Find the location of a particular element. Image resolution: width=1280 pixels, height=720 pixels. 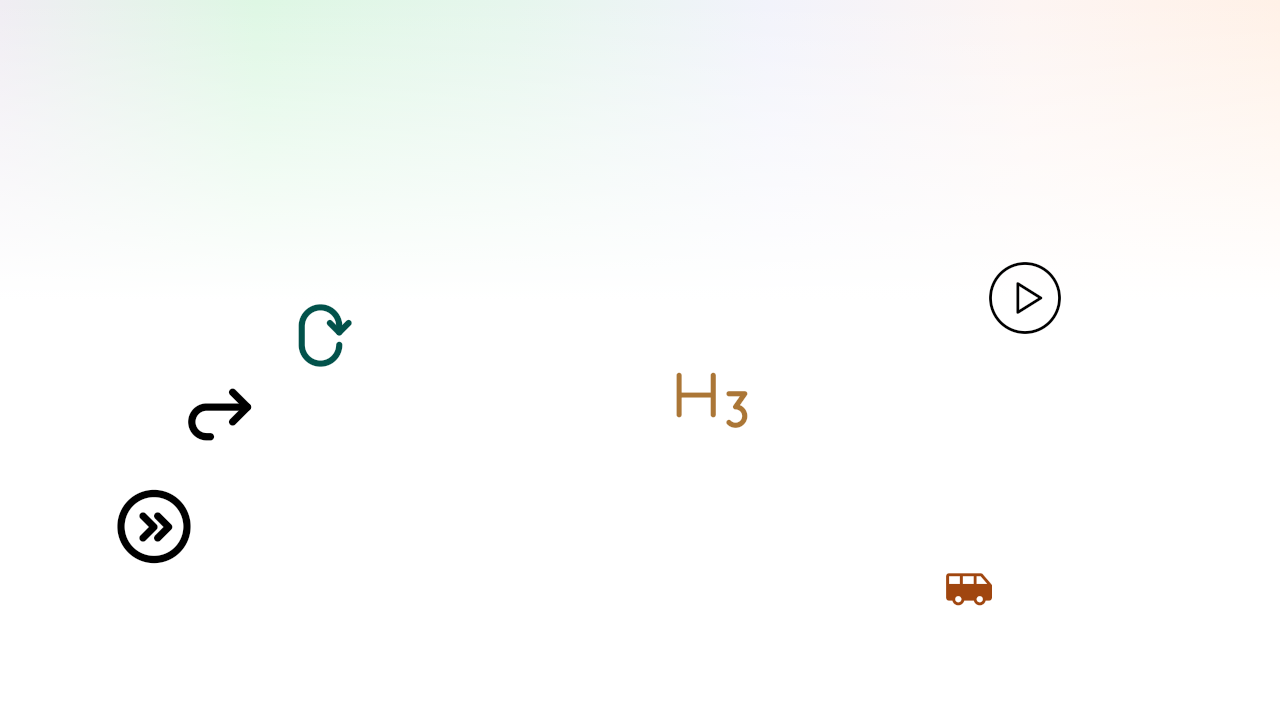

track delivery or shipping status is located at coordinates (967, 588).